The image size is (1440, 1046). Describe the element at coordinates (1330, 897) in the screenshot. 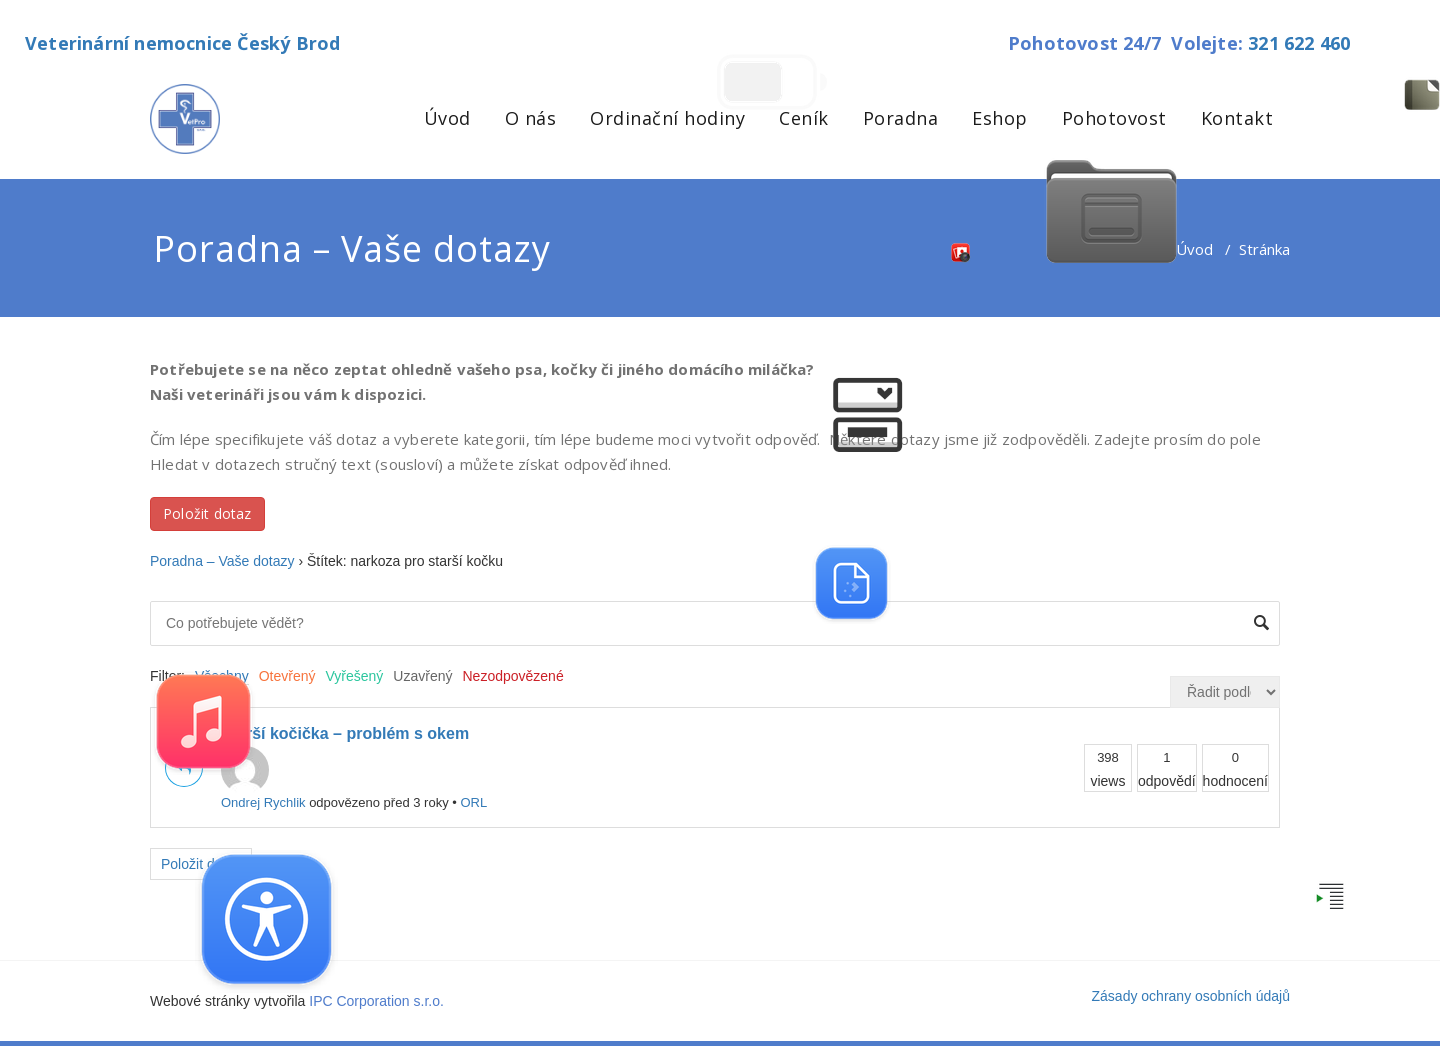

I see `increase text indentation` at that location.